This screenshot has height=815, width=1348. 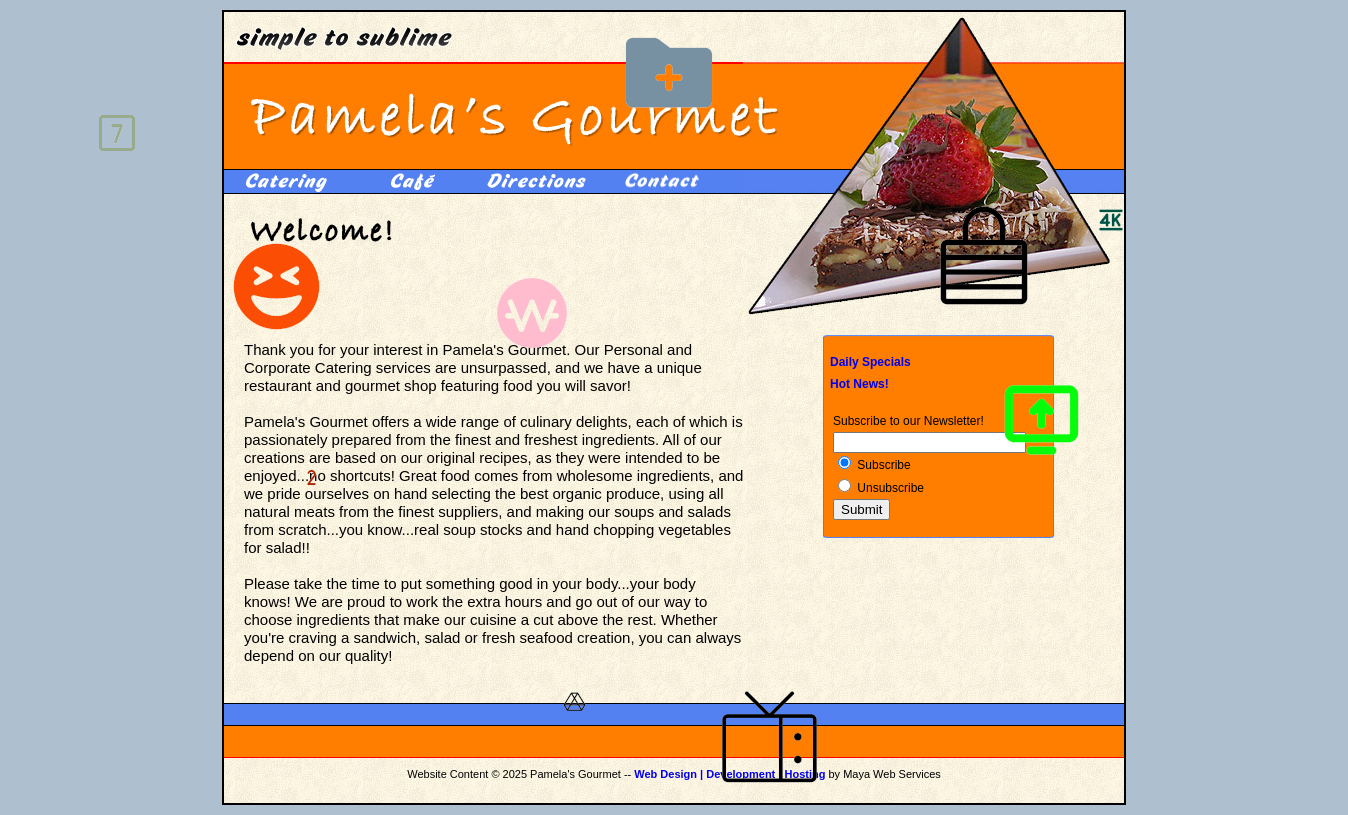 What do you see at coordinates (1041, 416) in the screenshot?
I see `upload file to display or screen` at bounding box center [1041, 416].